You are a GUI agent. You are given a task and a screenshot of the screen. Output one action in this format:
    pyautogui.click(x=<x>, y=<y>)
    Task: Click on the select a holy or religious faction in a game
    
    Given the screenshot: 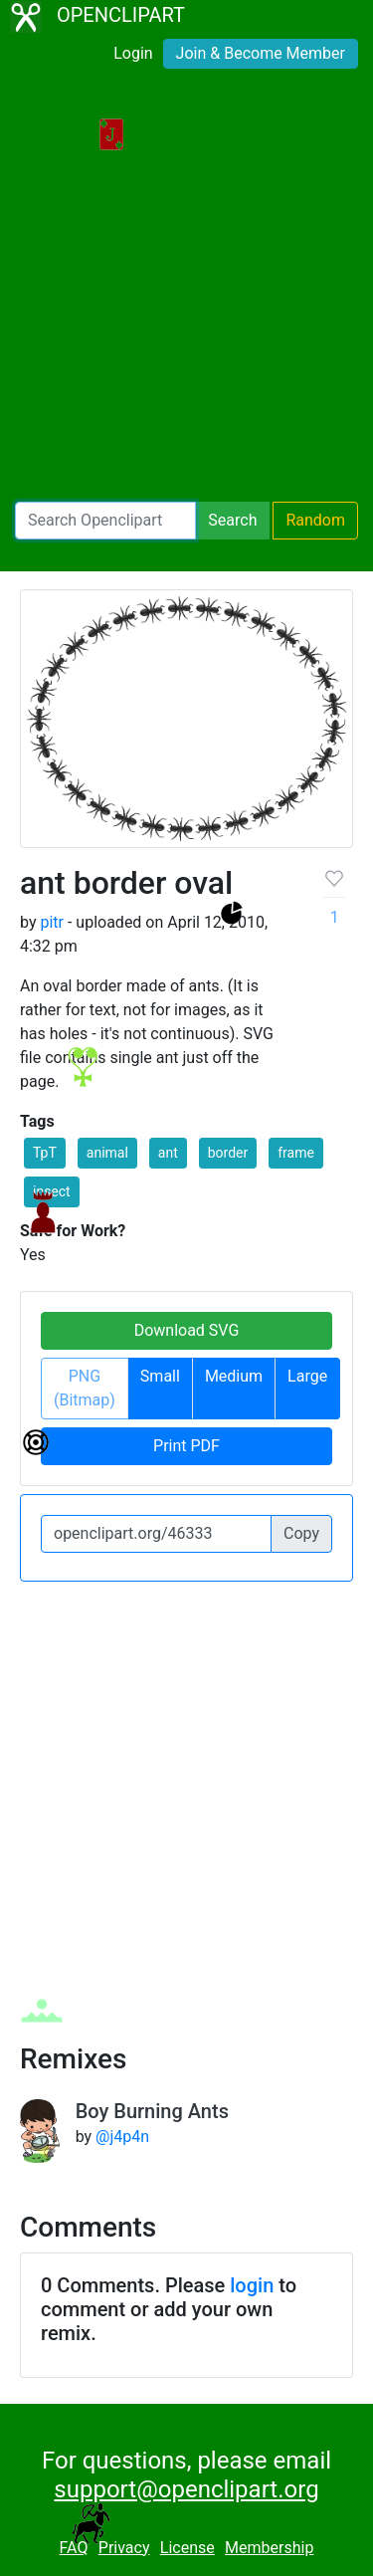 What is the action you would take?
    pyautogui.click(x=83, y=1066)
    